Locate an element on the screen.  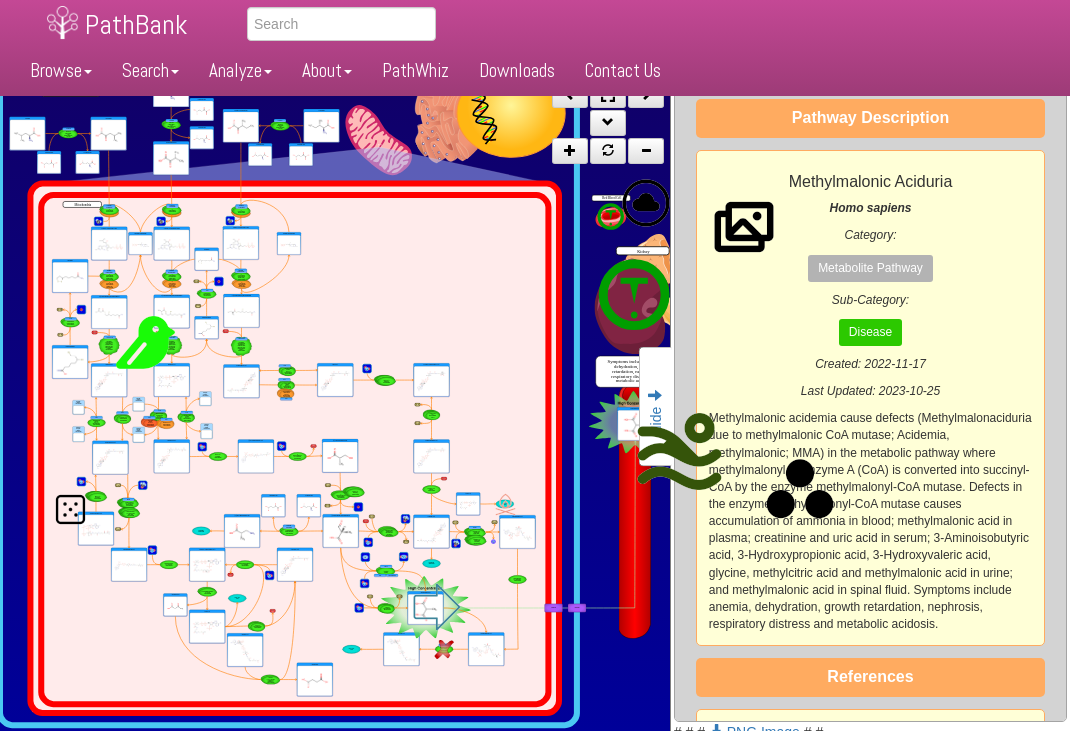
go forward or proceed to the next step is located at coordinates (435, 607).